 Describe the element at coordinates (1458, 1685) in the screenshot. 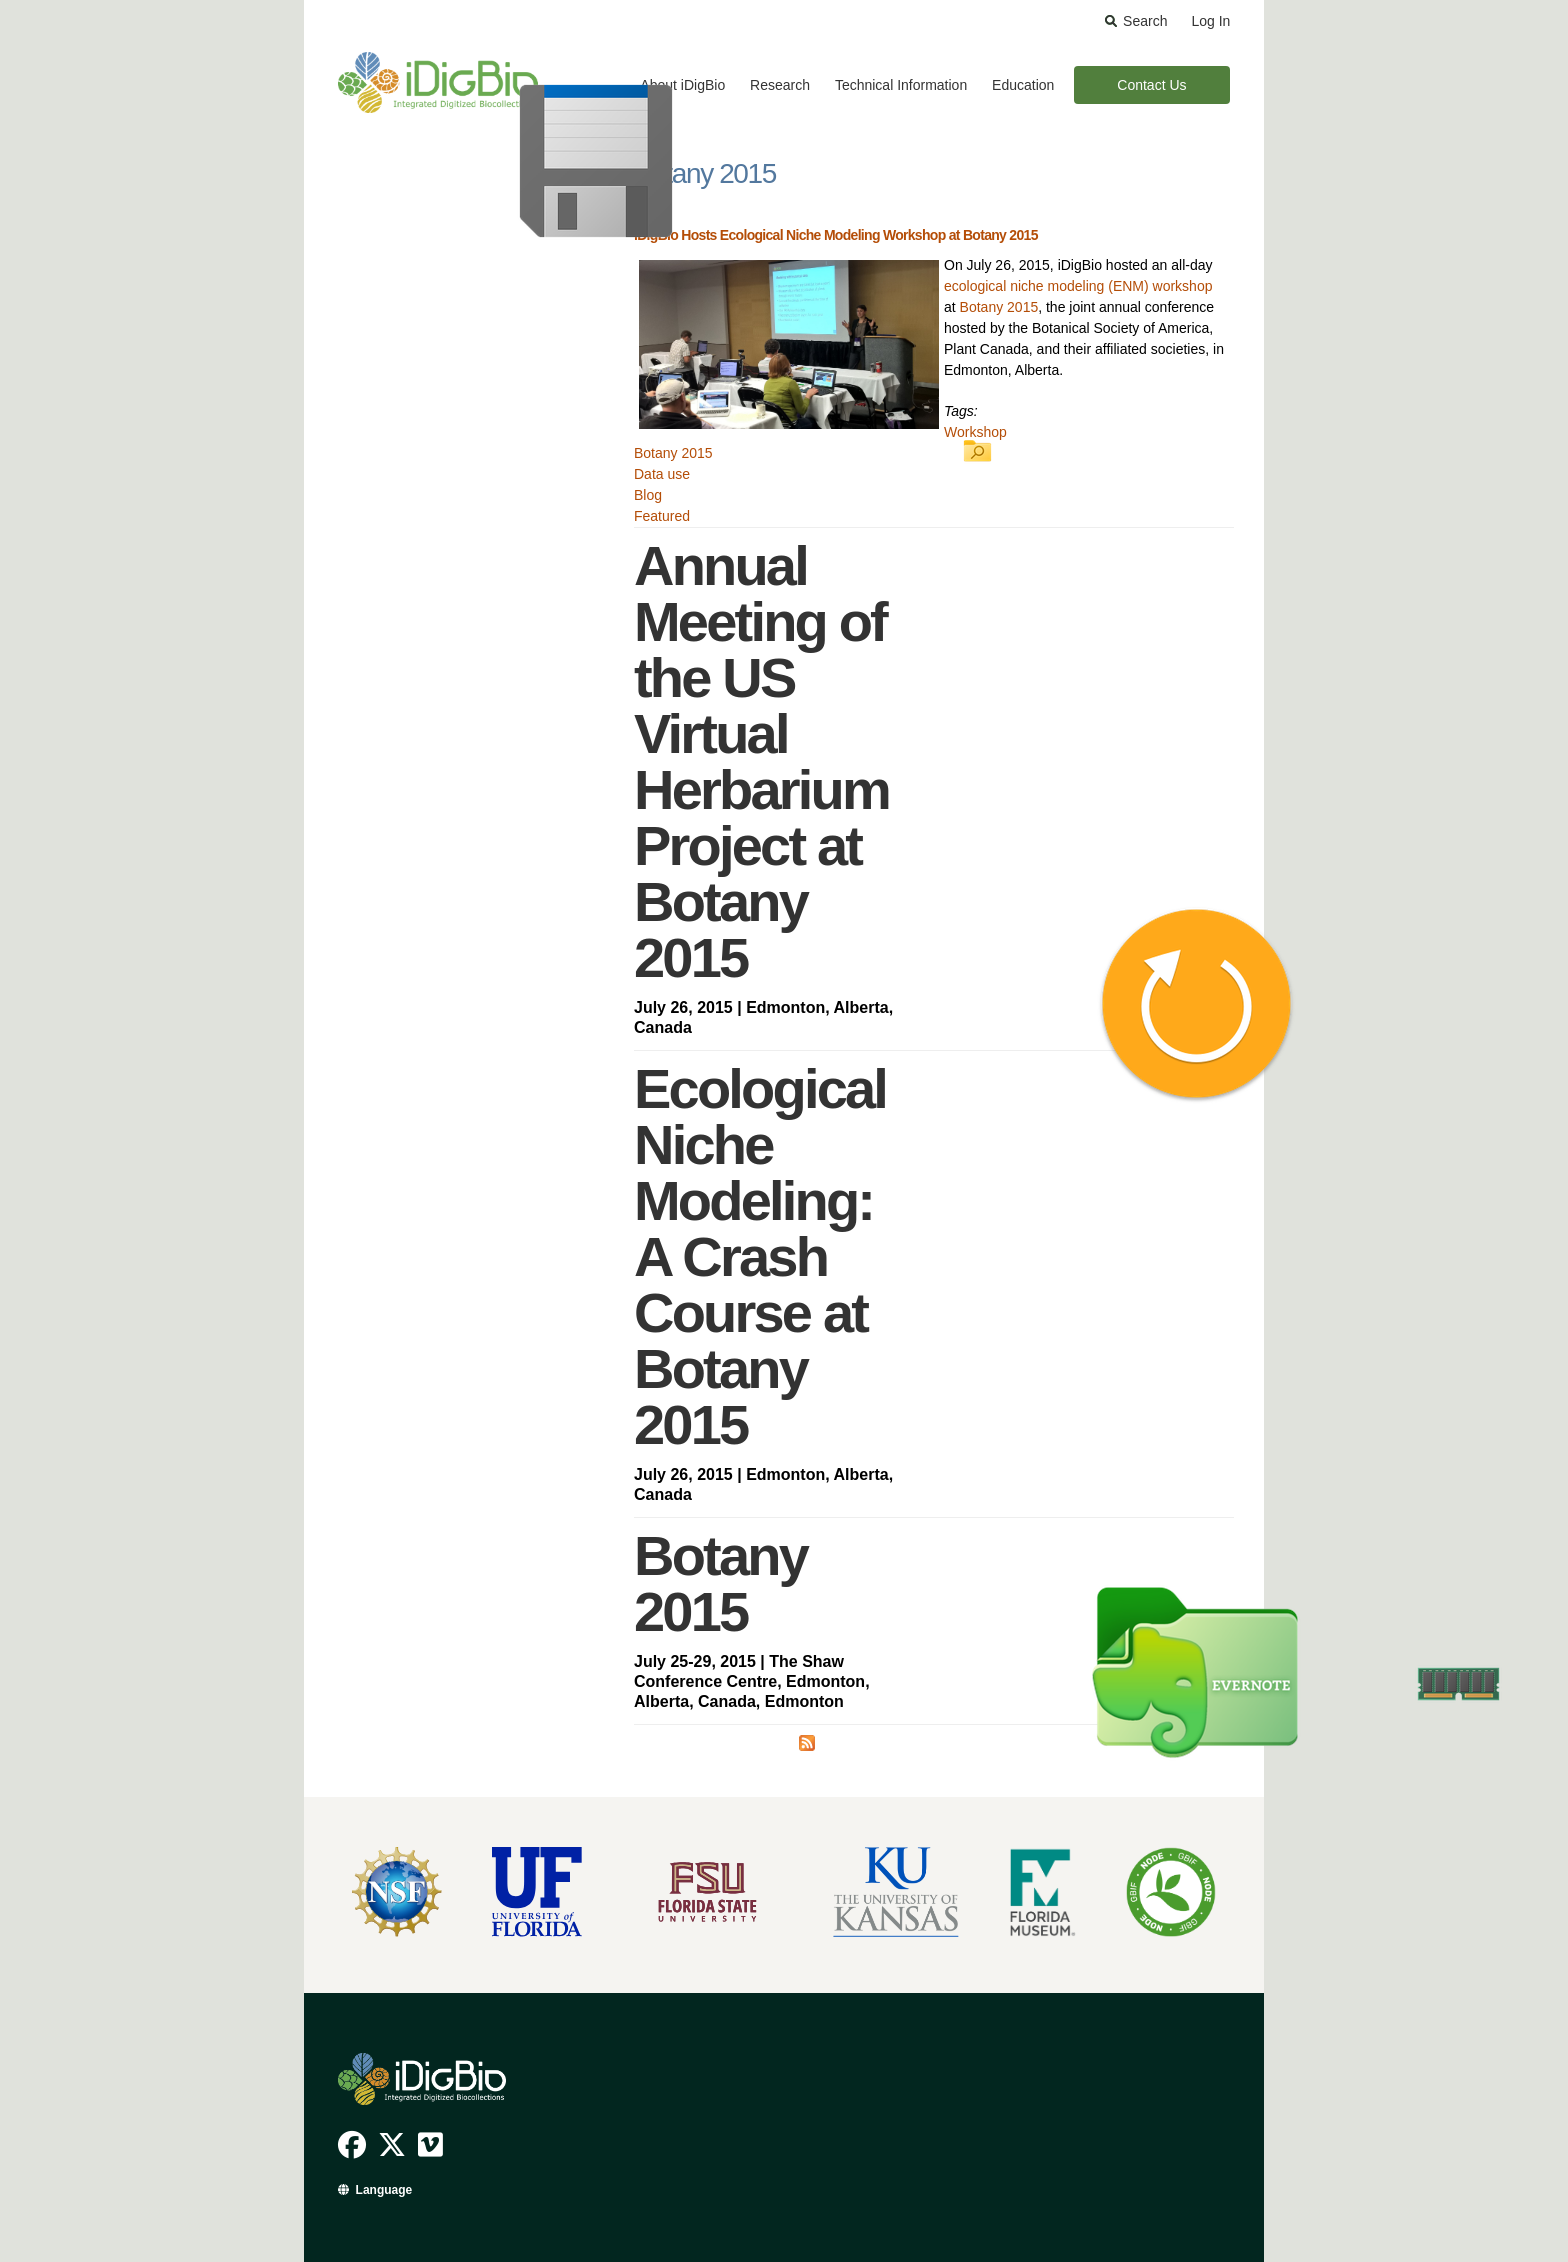

I see `view system memory information` at that location.